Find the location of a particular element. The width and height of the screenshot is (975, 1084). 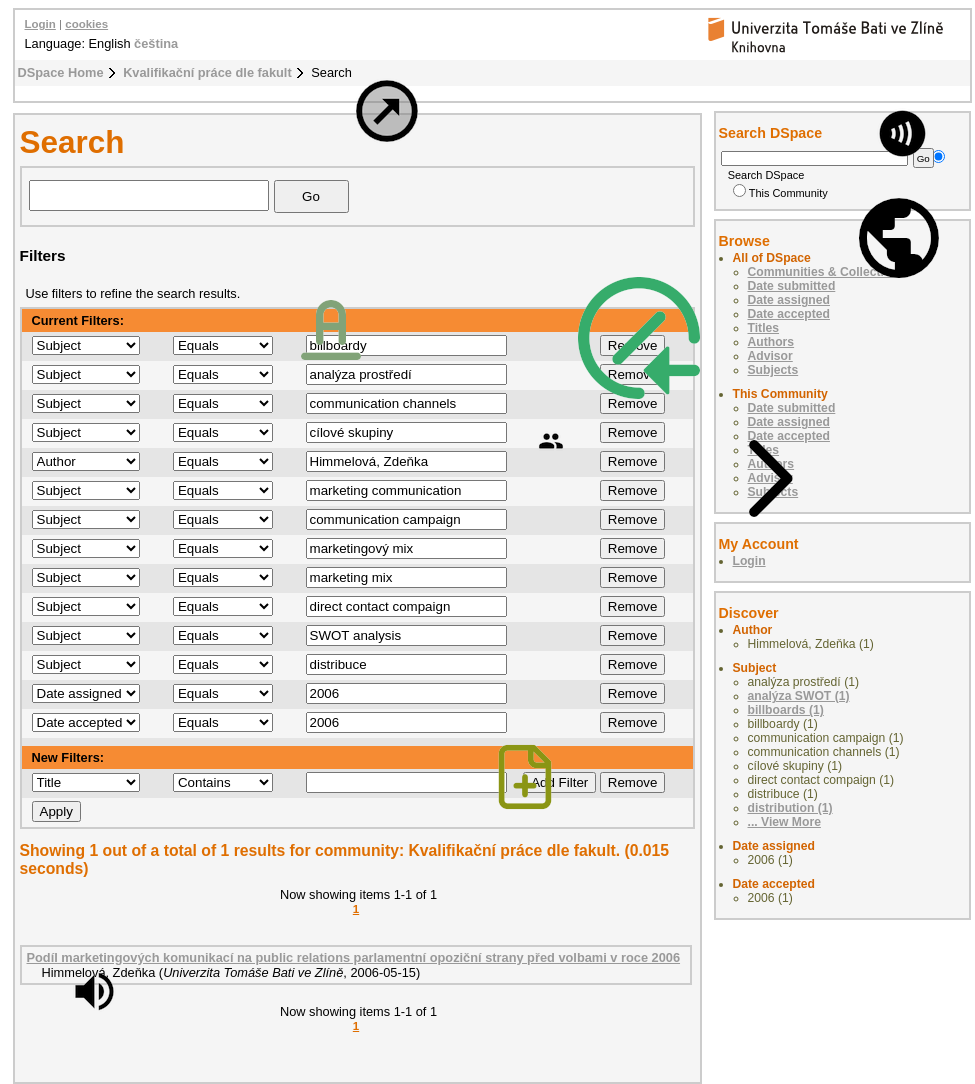

change text color is located at coordinates (331, 330).